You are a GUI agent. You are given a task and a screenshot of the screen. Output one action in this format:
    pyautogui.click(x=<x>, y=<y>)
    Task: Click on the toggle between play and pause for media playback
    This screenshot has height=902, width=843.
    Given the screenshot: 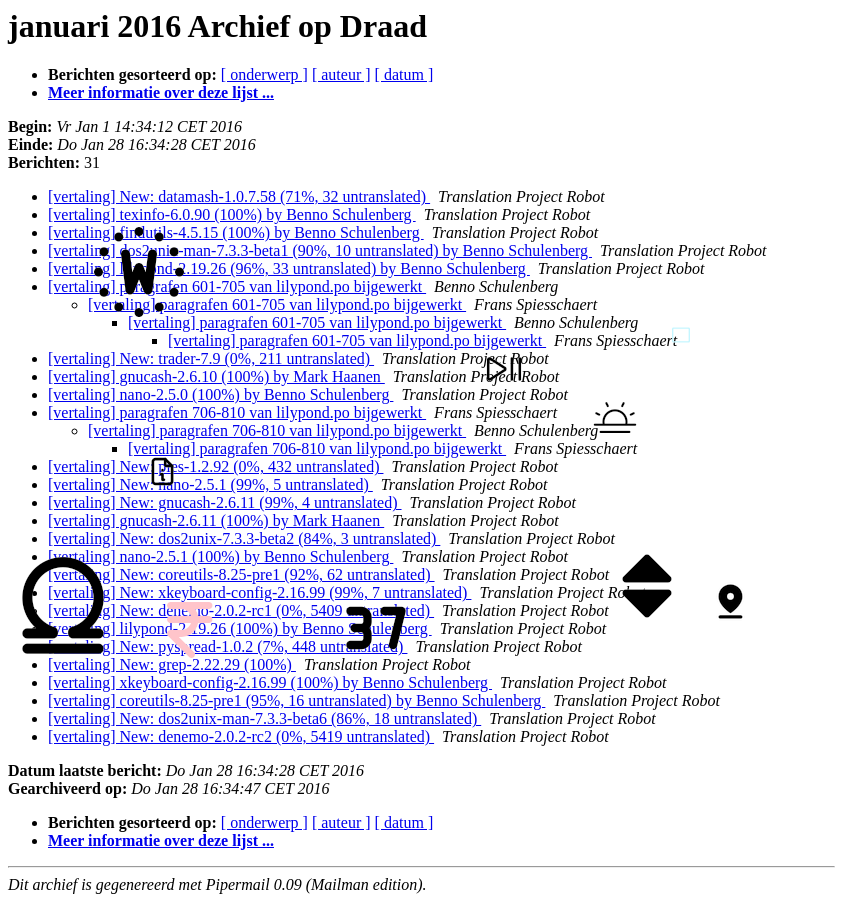 What is the action you would take?
    pyautogui.click(x=504, y=369)
    